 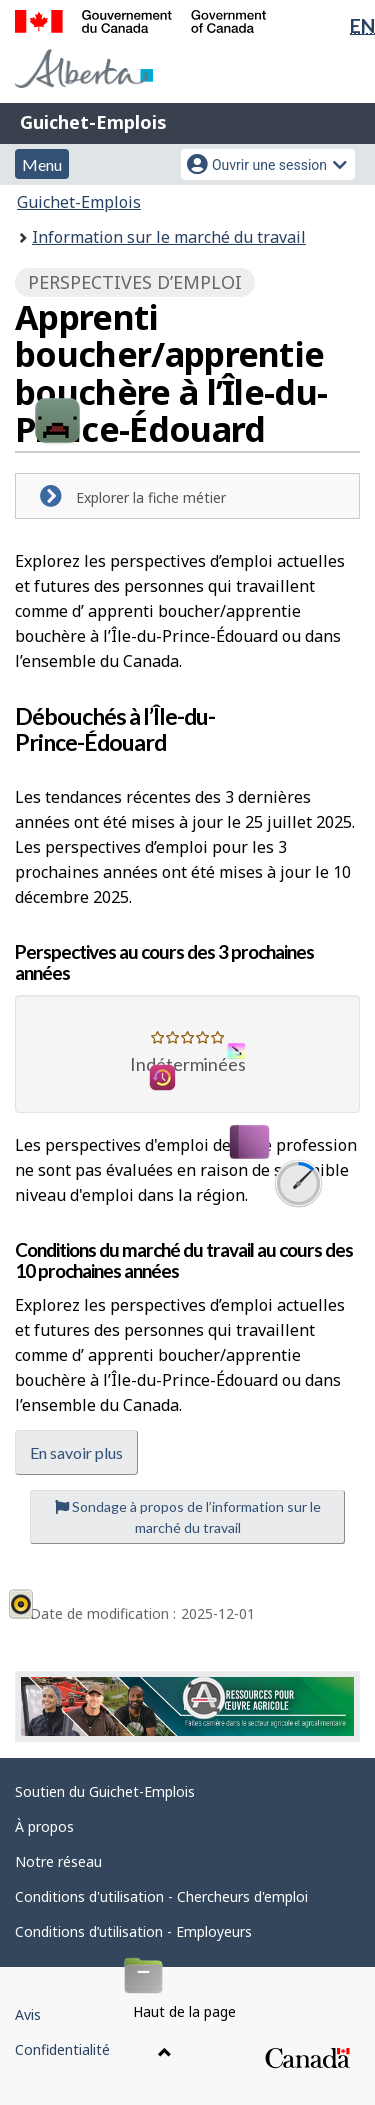 What do you see at coordinates (57, 420) in the screenshot?
I see `launch unturned game` at bounding box center [57, 420].